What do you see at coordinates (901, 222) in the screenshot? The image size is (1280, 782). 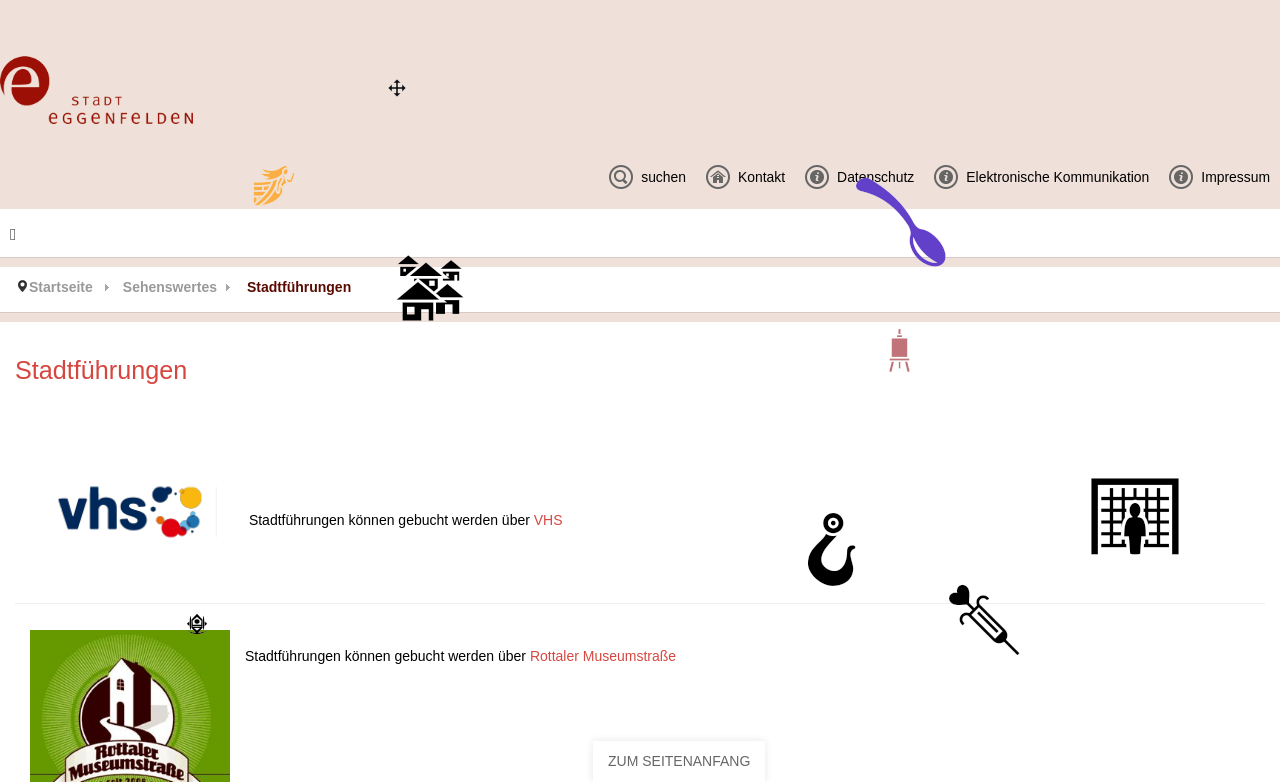 I see `select utensil or cutlery option` at bounding box center [901, 222].